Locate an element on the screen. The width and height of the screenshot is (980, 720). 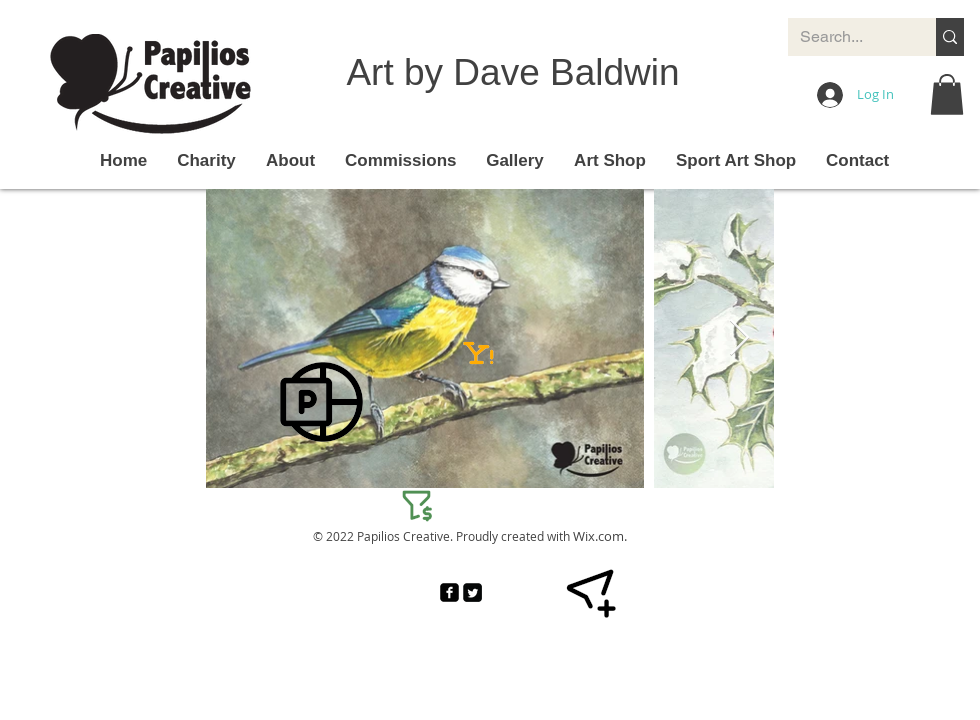
link to Yahoo account is located at coordinates (479, 353).